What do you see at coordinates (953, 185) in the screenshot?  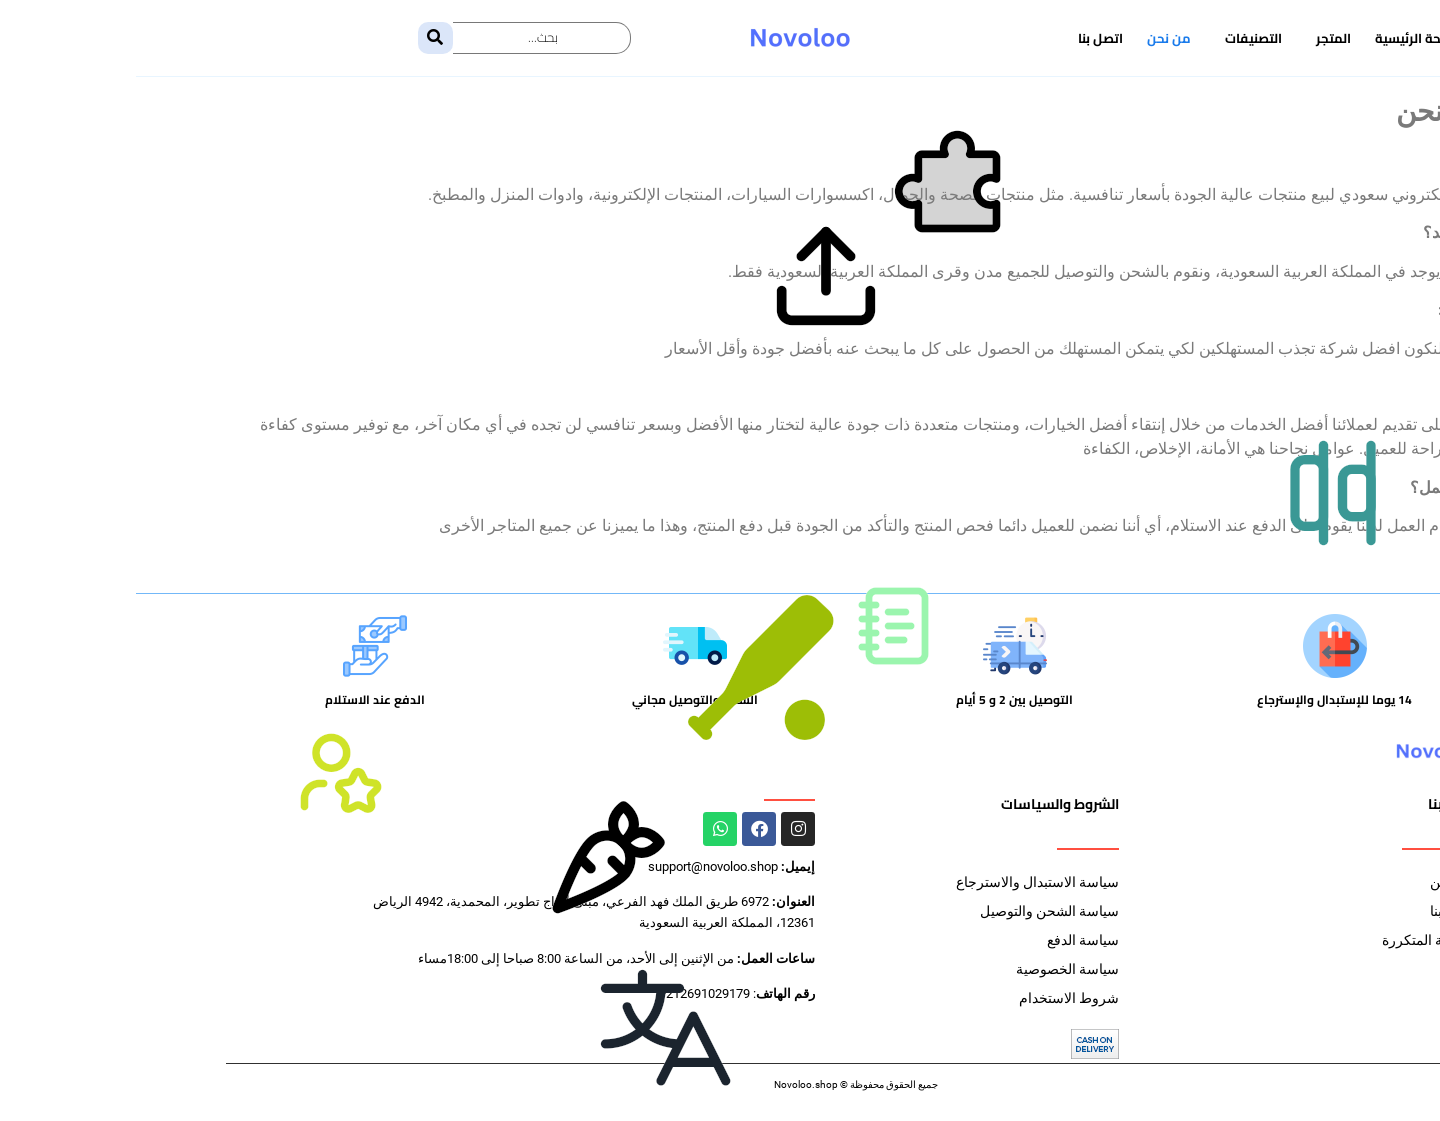 I see `access plugins or extensions` at bounding box center [953, 185].